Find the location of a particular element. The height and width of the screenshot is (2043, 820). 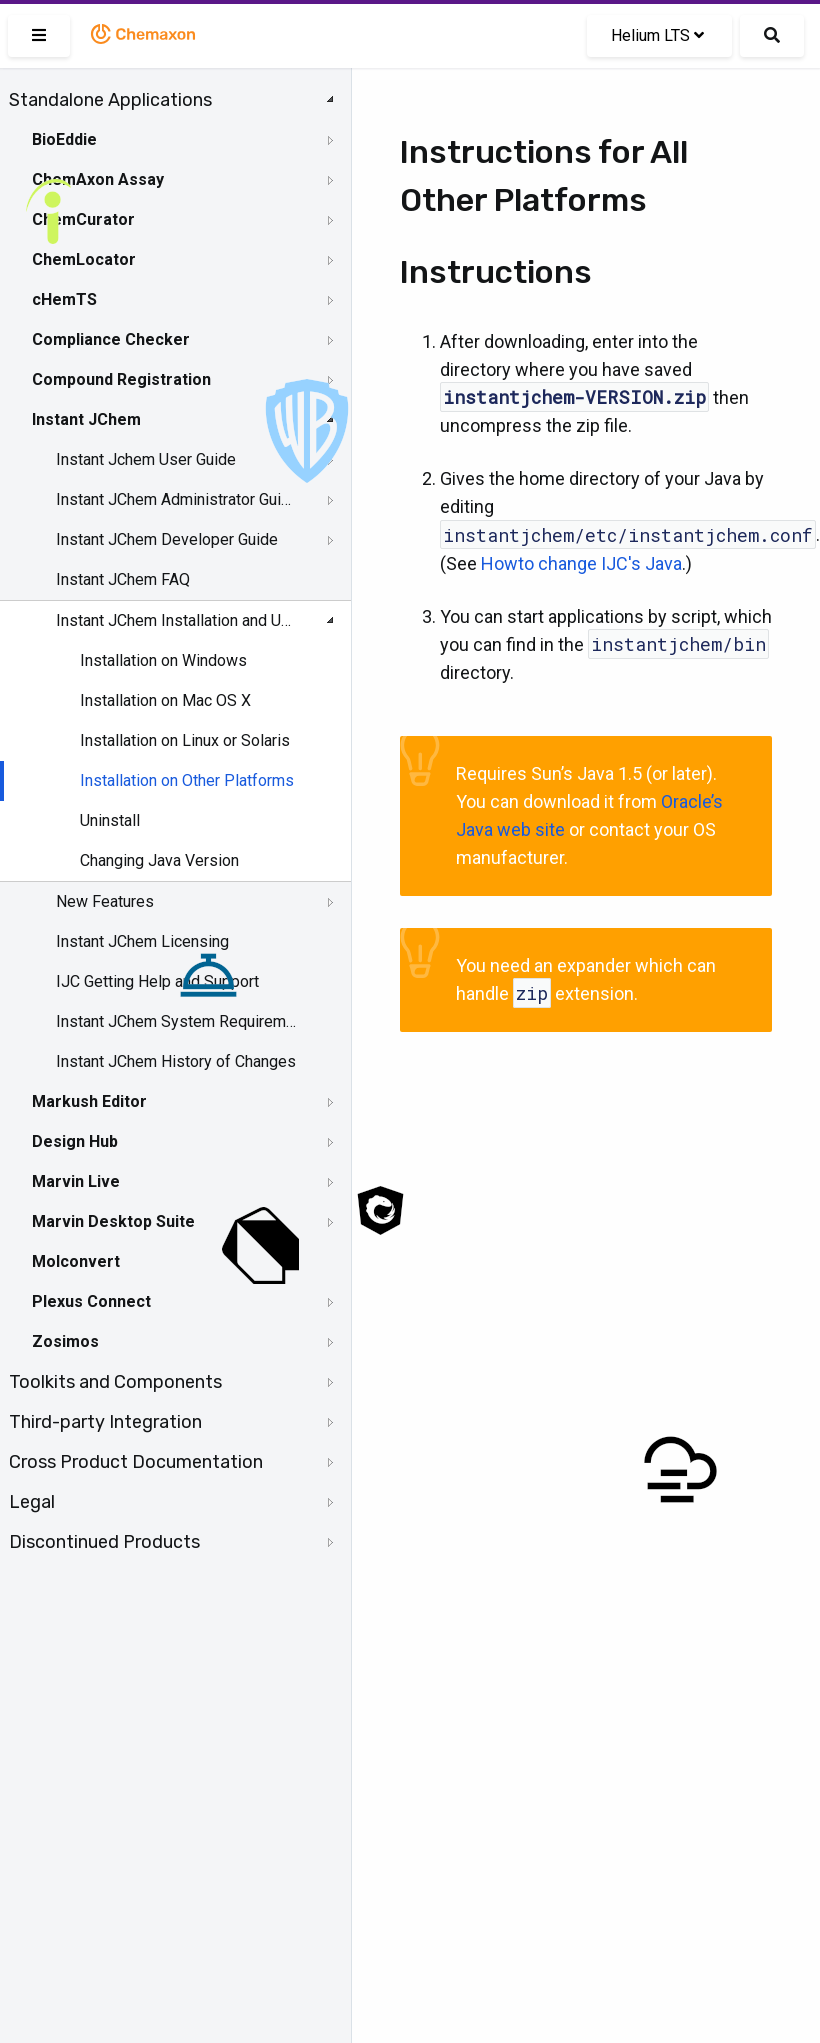

view current wind conditions is located at coordinates (680, 1469).